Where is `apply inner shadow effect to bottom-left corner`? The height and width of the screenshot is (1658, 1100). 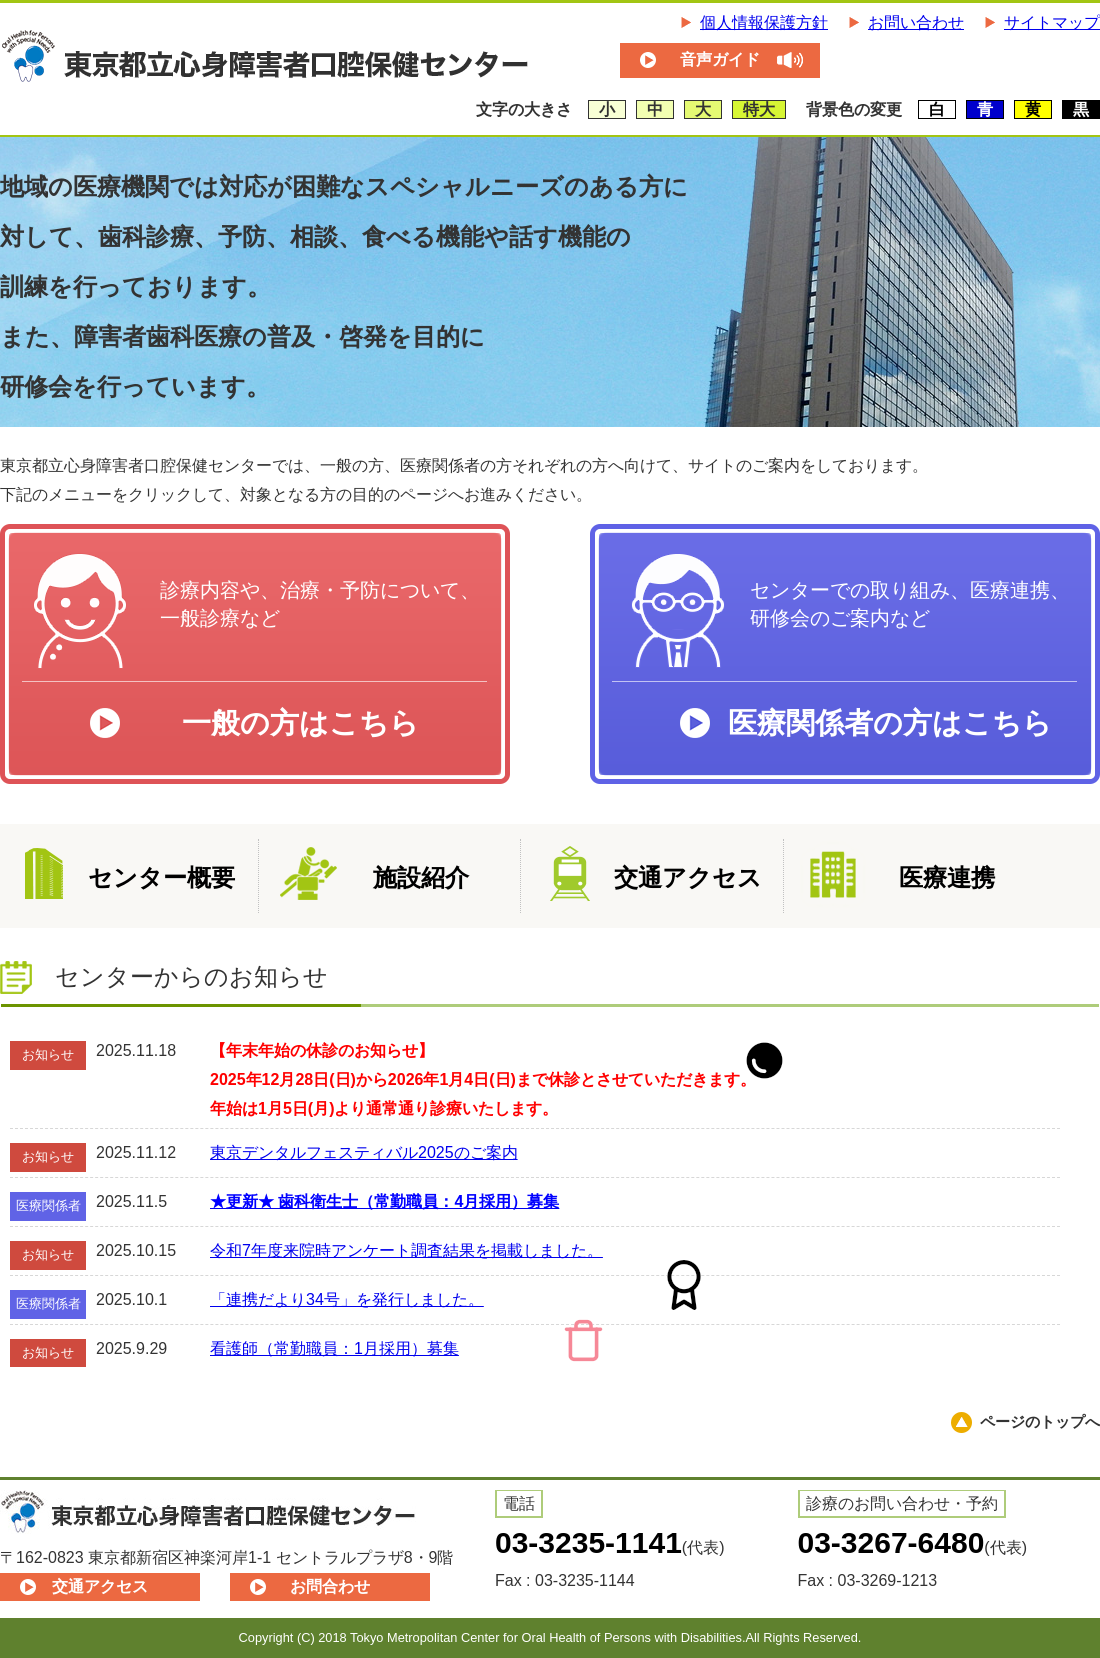 apply inner shadow effect to bottom-left corner is located at coordinates (764, 1060).